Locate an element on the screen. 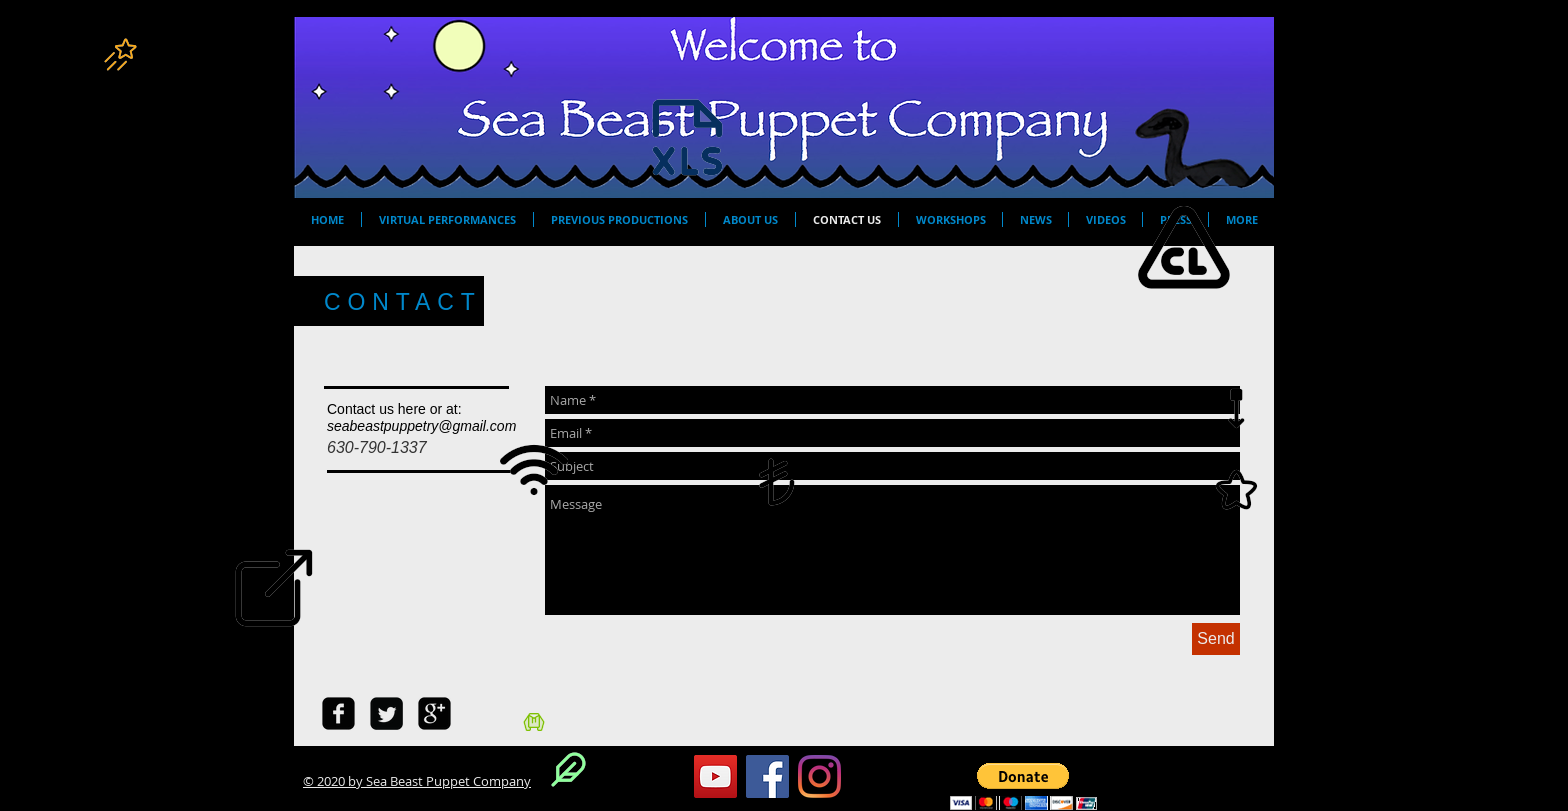 The image size is (1568, 811). open link in a new tab or window is located at coordinates (274, 588).